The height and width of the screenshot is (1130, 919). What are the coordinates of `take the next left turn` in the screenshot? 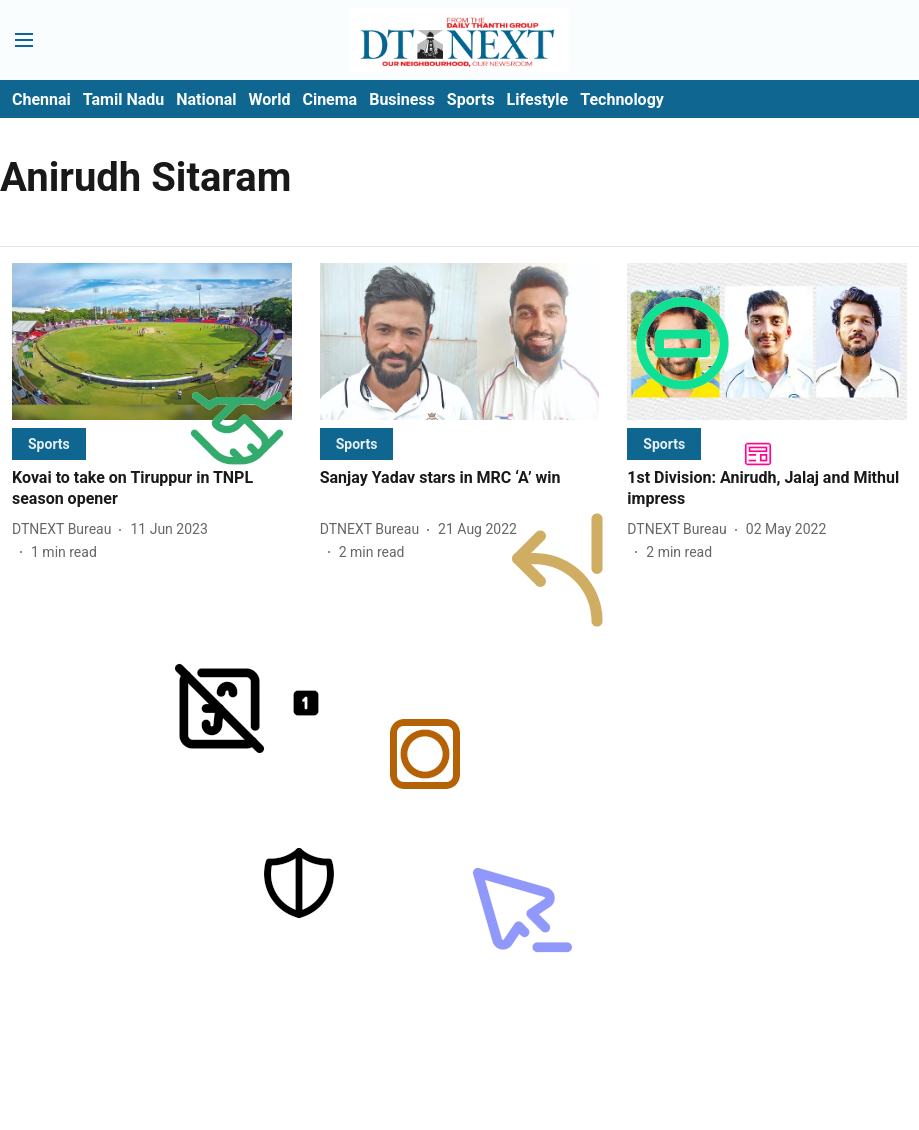 It's located at (563, 570).